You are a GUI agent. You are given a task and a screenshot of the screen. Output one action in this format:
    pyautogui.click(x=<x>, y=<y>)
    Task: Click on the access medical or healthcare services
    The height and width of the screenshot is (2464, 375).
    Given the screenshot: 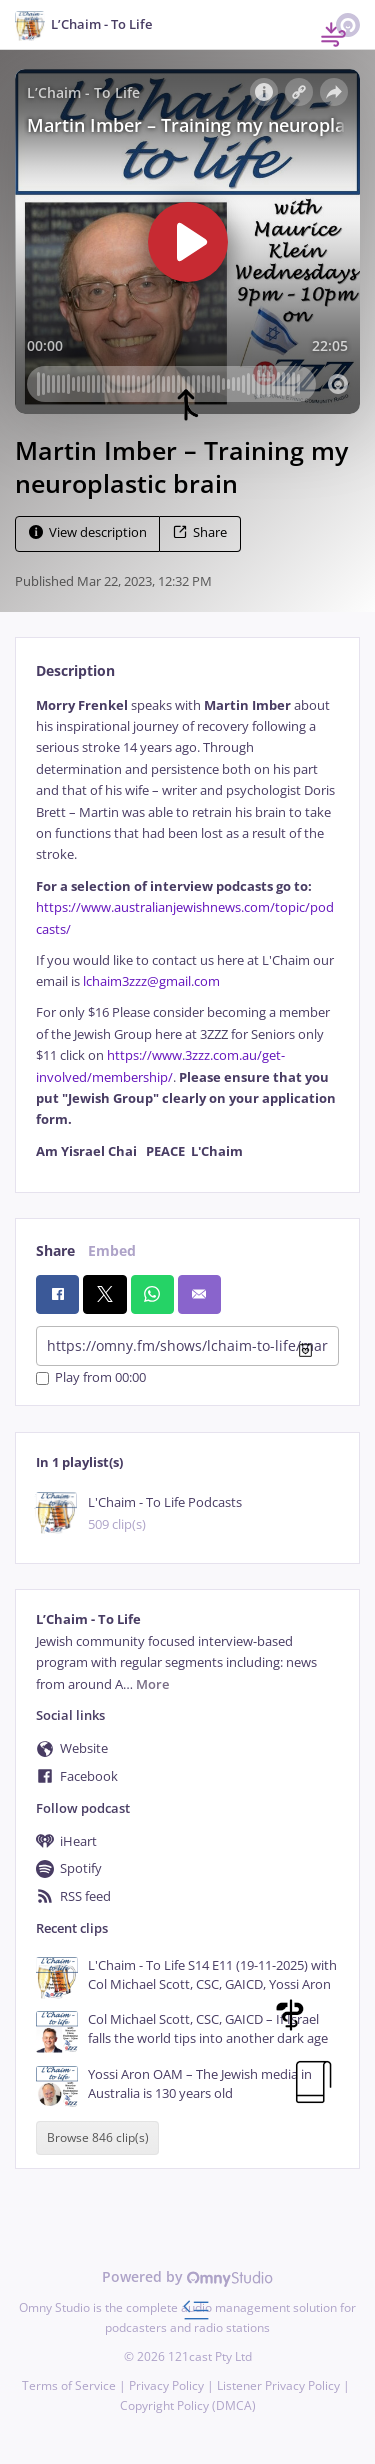 What is the action you would take?
    pyautogui.click(x=291, y=2015)
    